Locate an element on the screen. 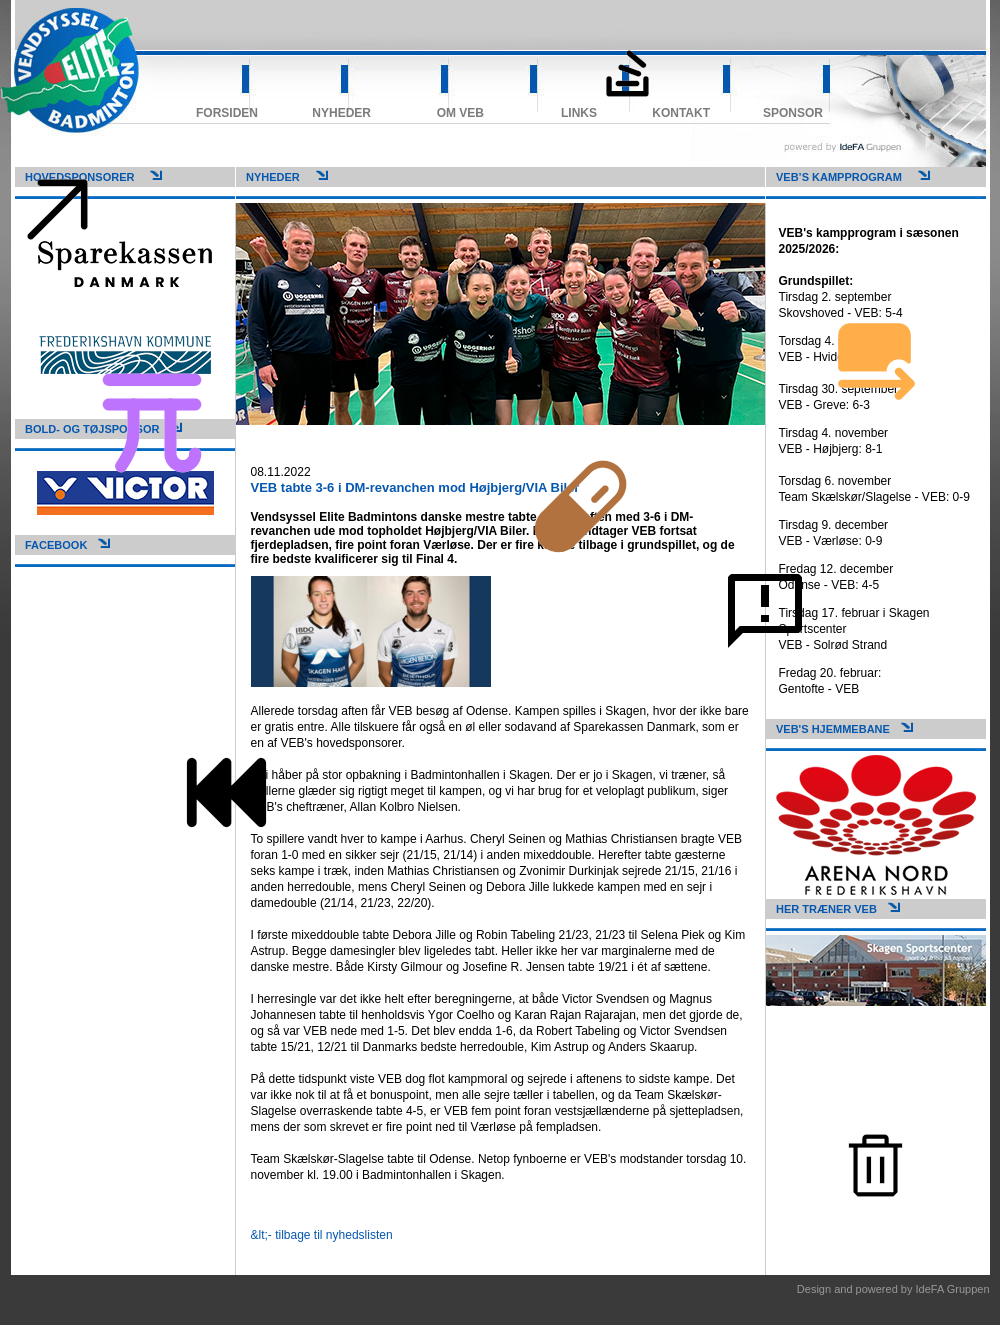 The width and height of the screenshot is (1000, 1325). auto-fit content to the right edge is located at coordinates (874, 359).